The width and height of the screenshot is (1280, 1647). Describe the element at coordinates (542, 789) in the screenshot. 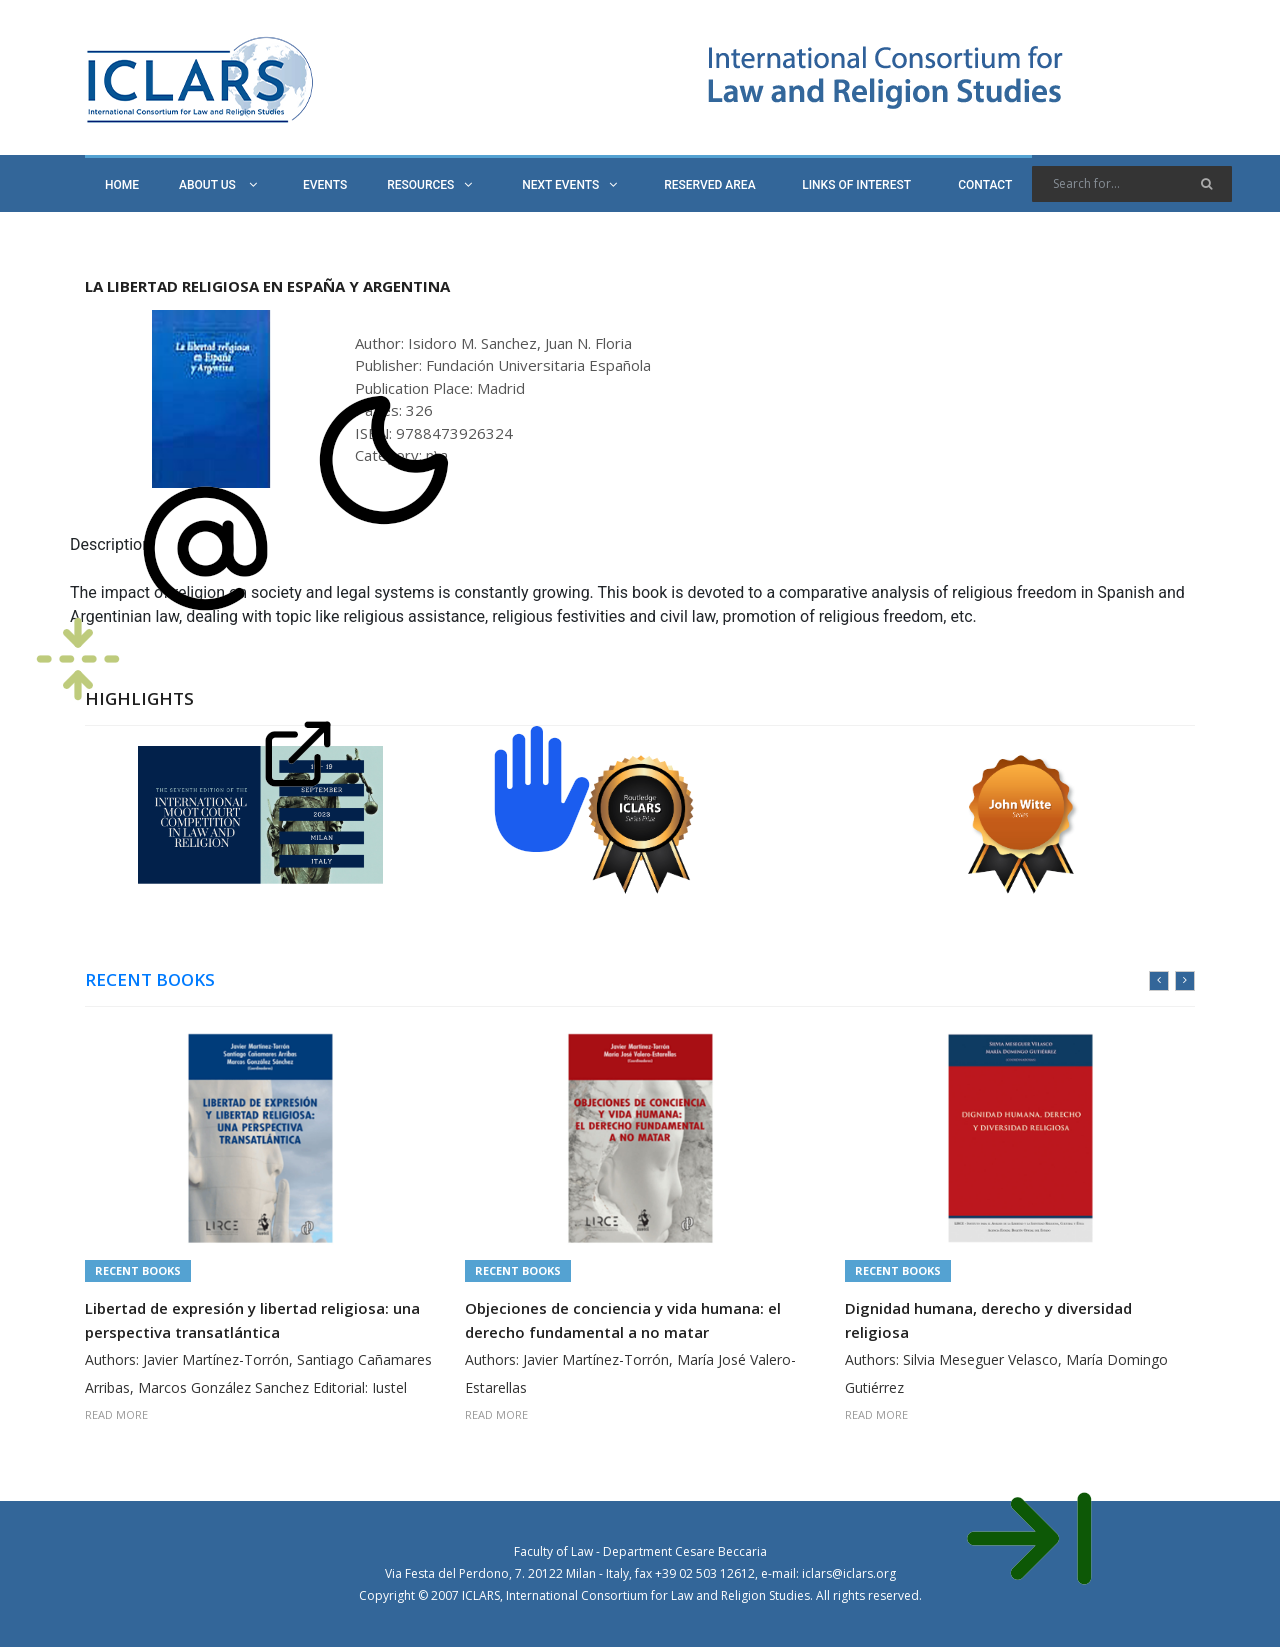

I see `stop or halt an action` at that location.